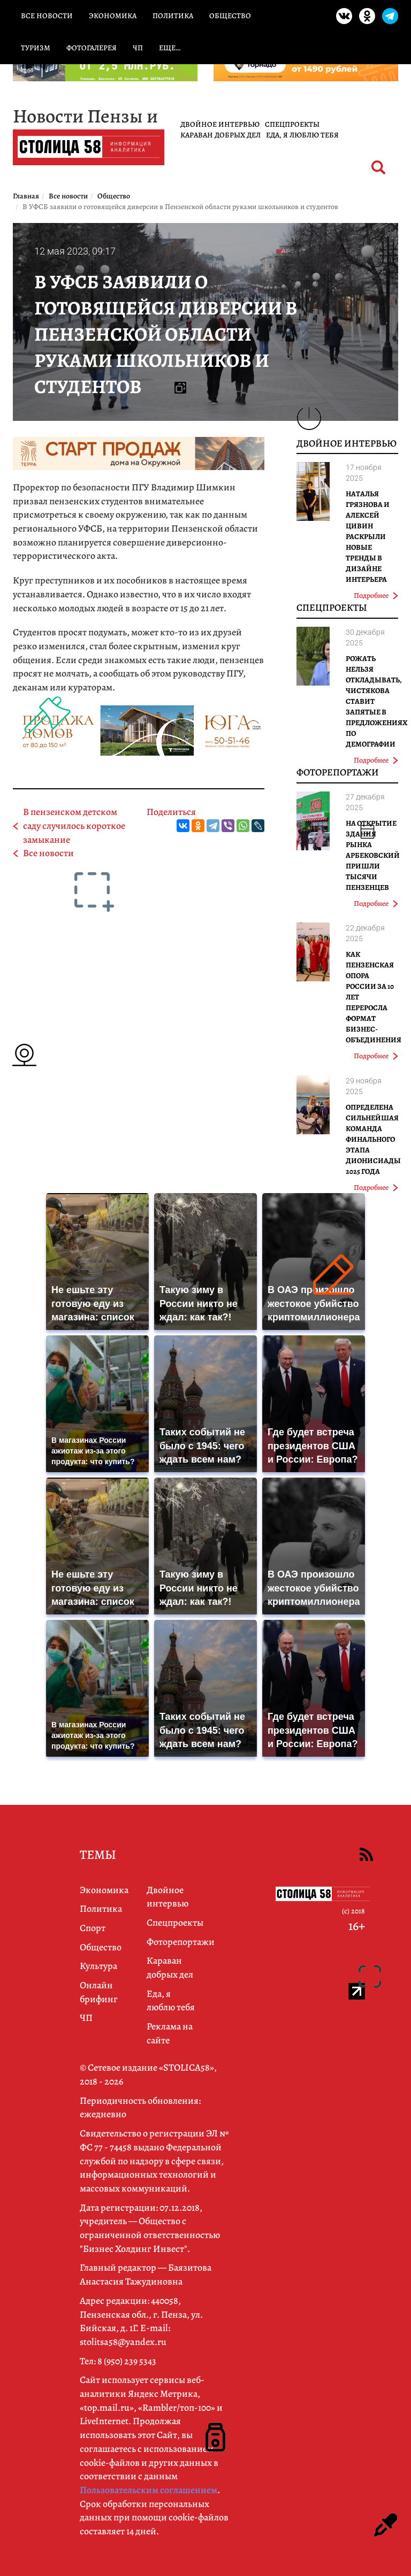  I want to click on access webcam or camera settings, so click(24, 1056).